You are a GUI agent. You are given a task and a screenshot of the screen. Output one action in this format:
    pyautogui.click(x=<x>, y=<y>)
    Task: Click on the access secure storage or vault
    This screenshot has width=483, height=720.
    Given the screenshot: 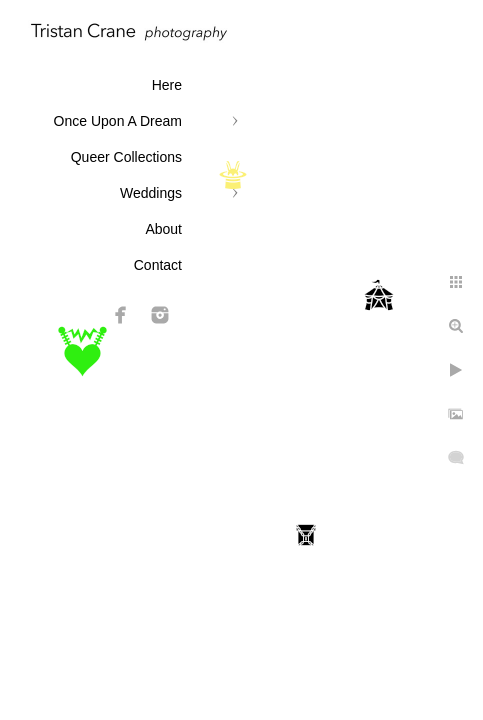 What is the action you would take?
    pyautogui.click(x=306, y=535)
    